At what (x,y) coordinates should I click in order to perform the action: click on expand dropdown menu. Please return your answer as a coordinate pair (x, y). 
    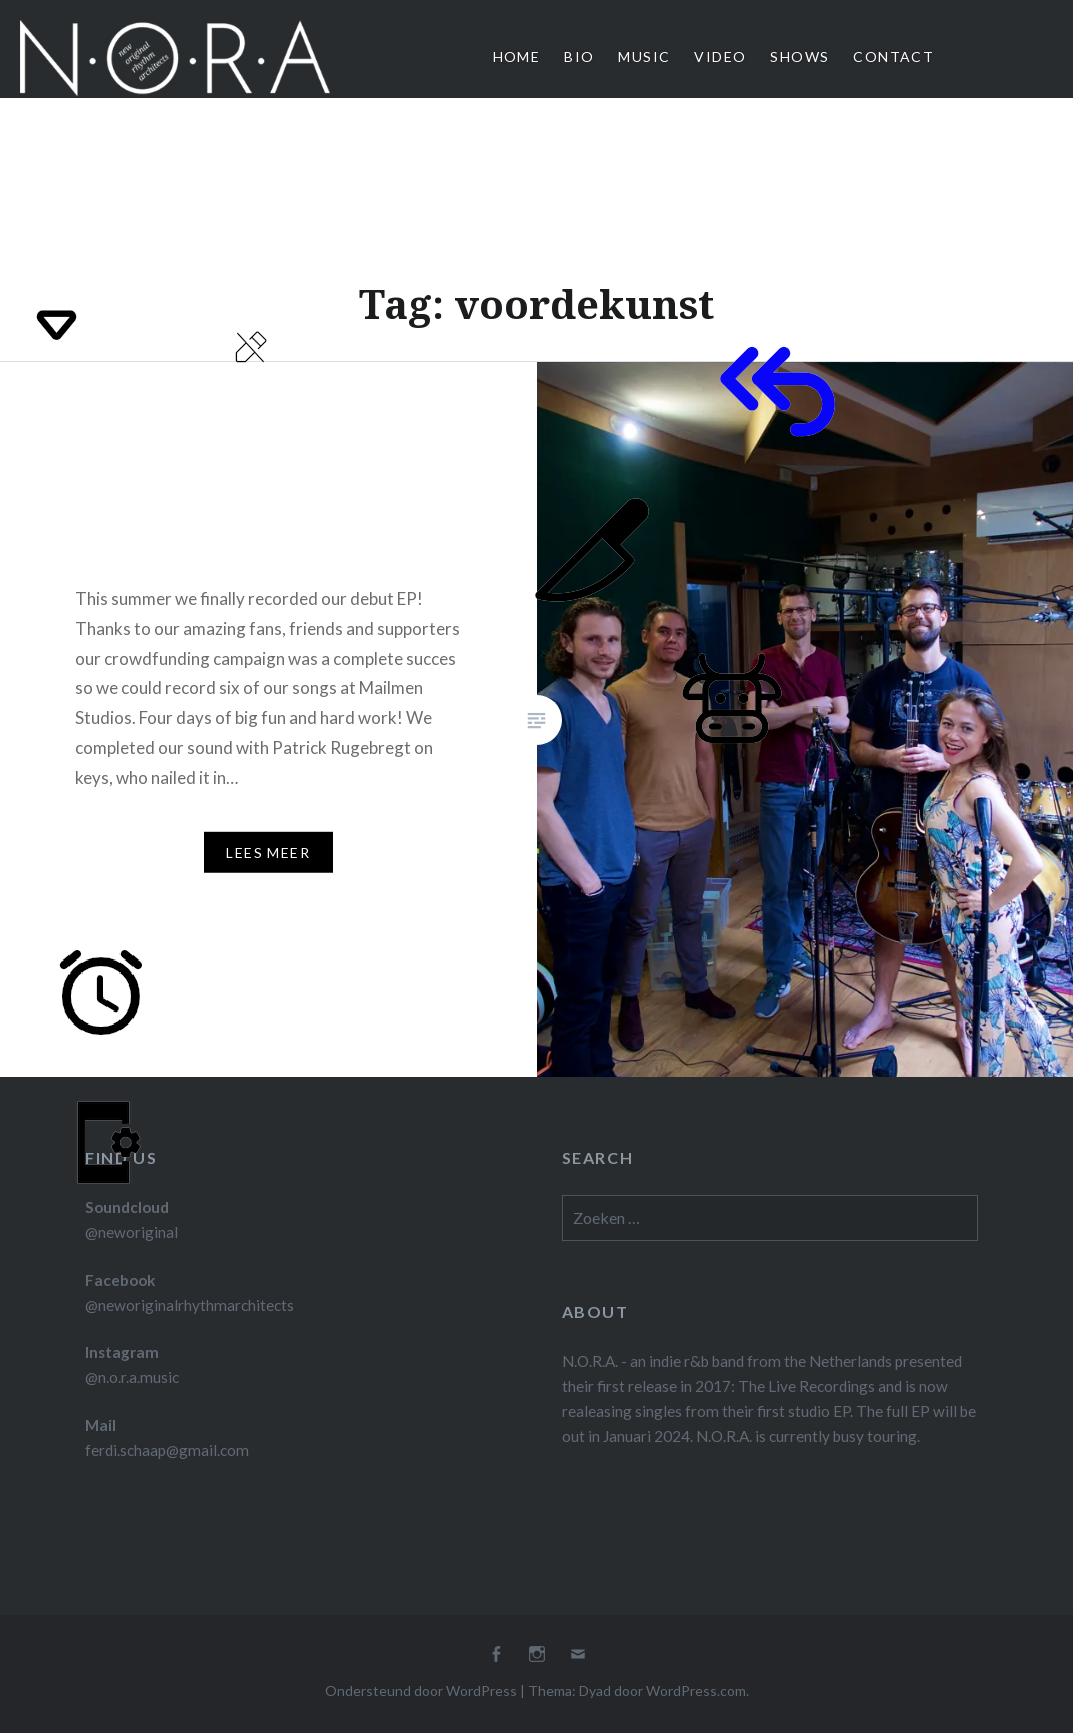
    Looking at the image, I should click on (56, 323).